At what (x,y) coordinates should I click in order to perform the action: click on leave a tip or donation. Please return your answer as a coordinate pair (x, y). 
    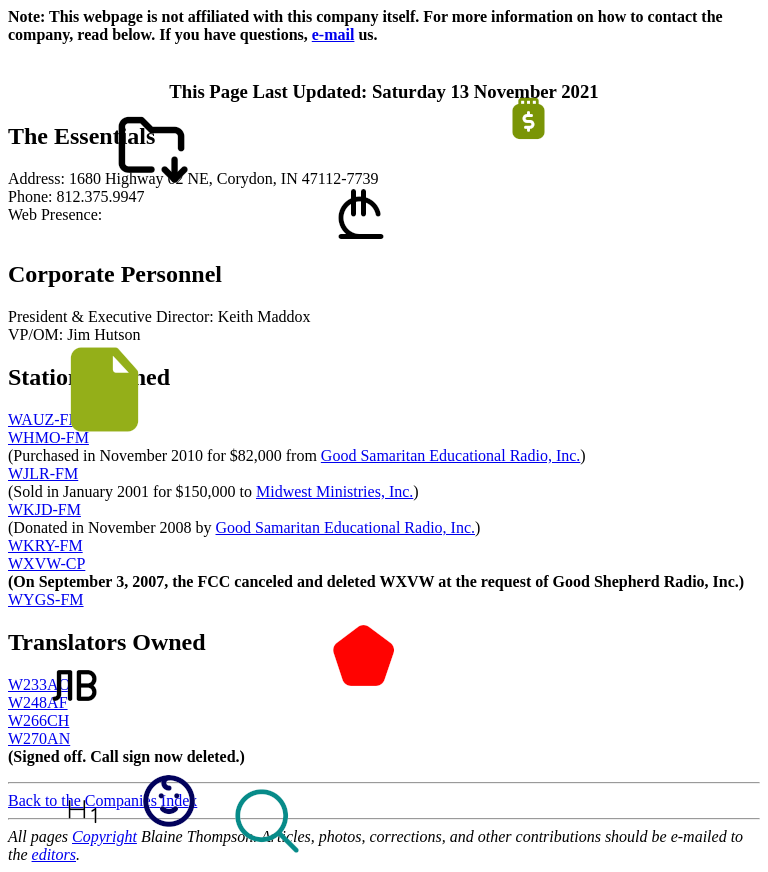
    Looking at the image, I should click on (528, 118).